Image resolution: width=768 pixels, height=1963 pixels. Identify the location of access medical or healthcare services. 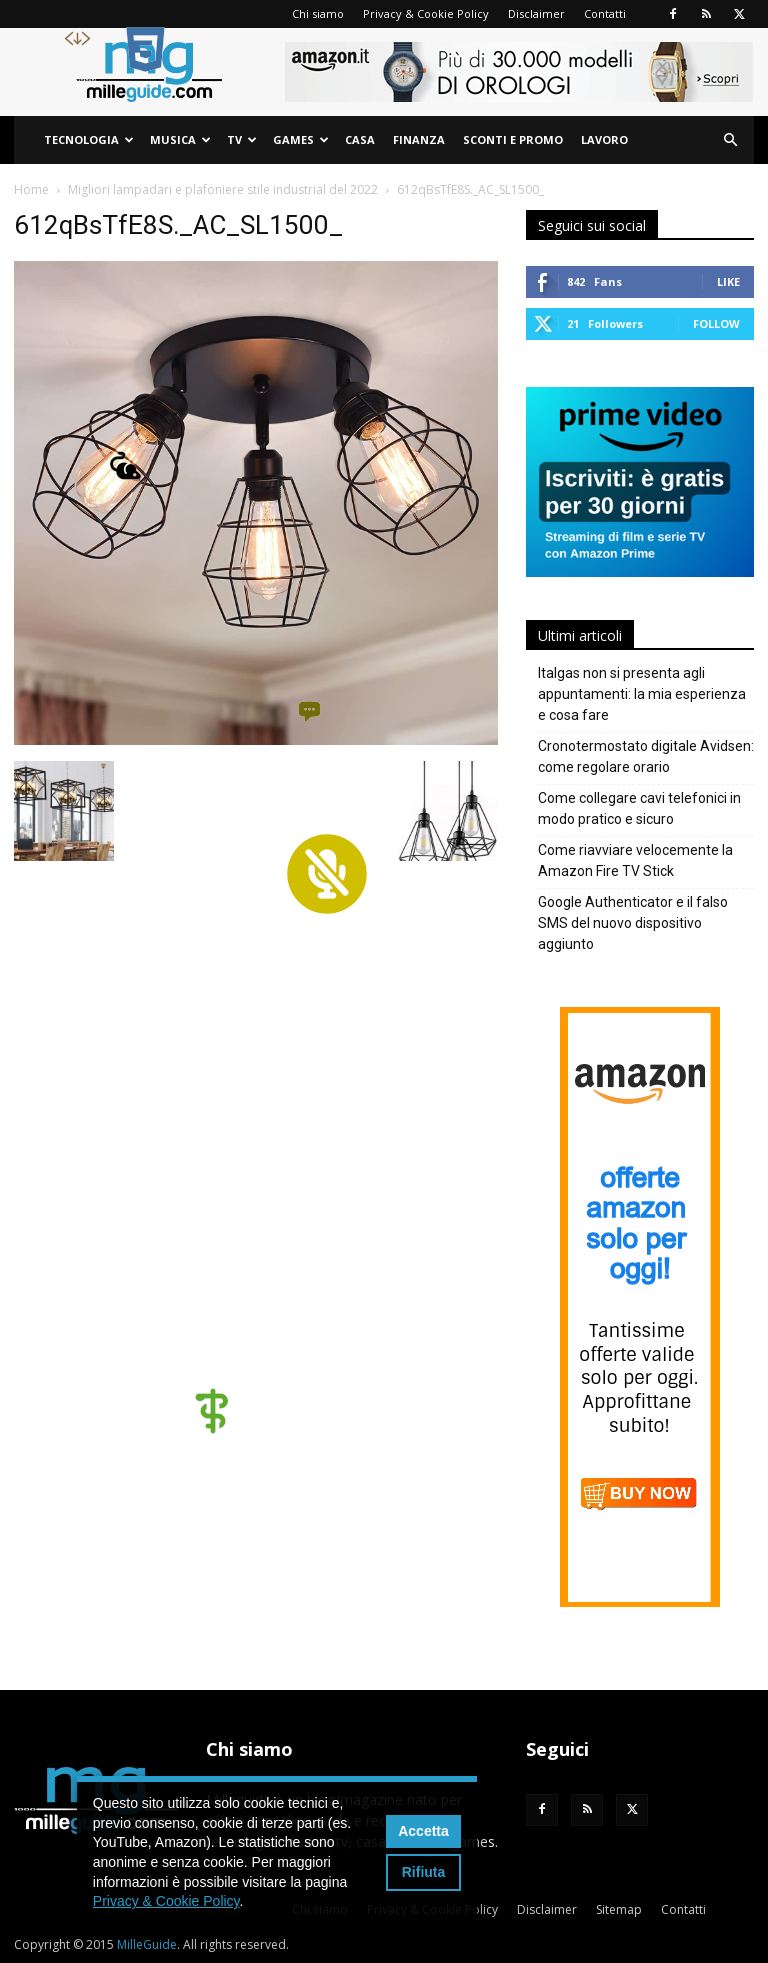
(213, 1411).